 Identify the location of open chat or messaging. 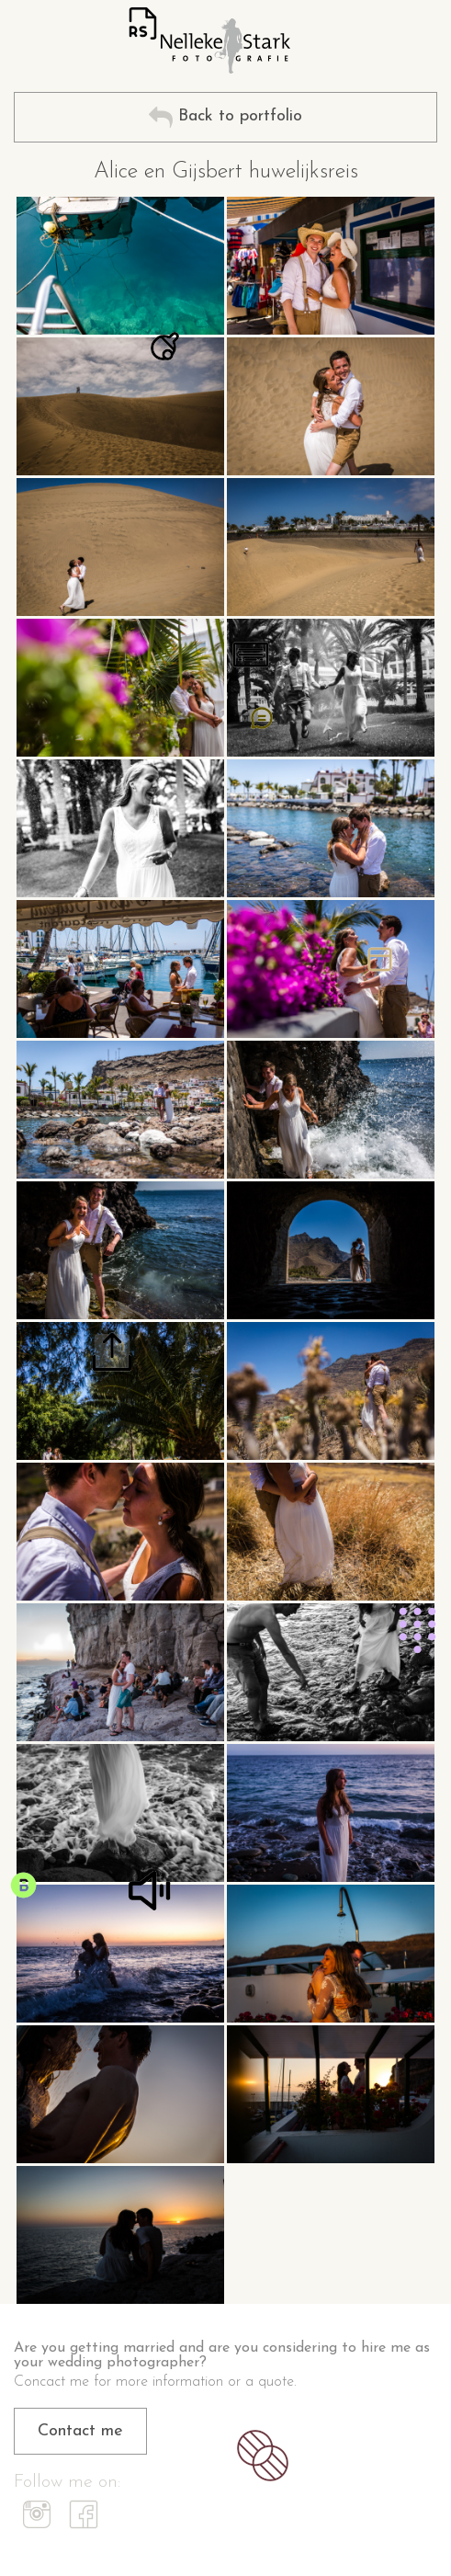
(262, 718).